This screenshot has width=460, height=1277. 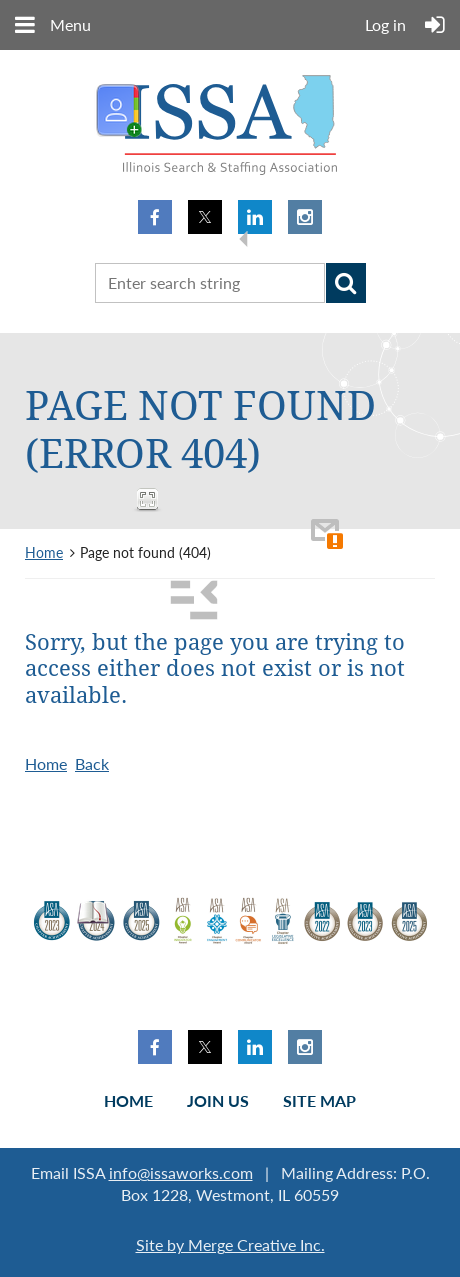 I want to click on decrease text indentation, so click(x=194, y=600).